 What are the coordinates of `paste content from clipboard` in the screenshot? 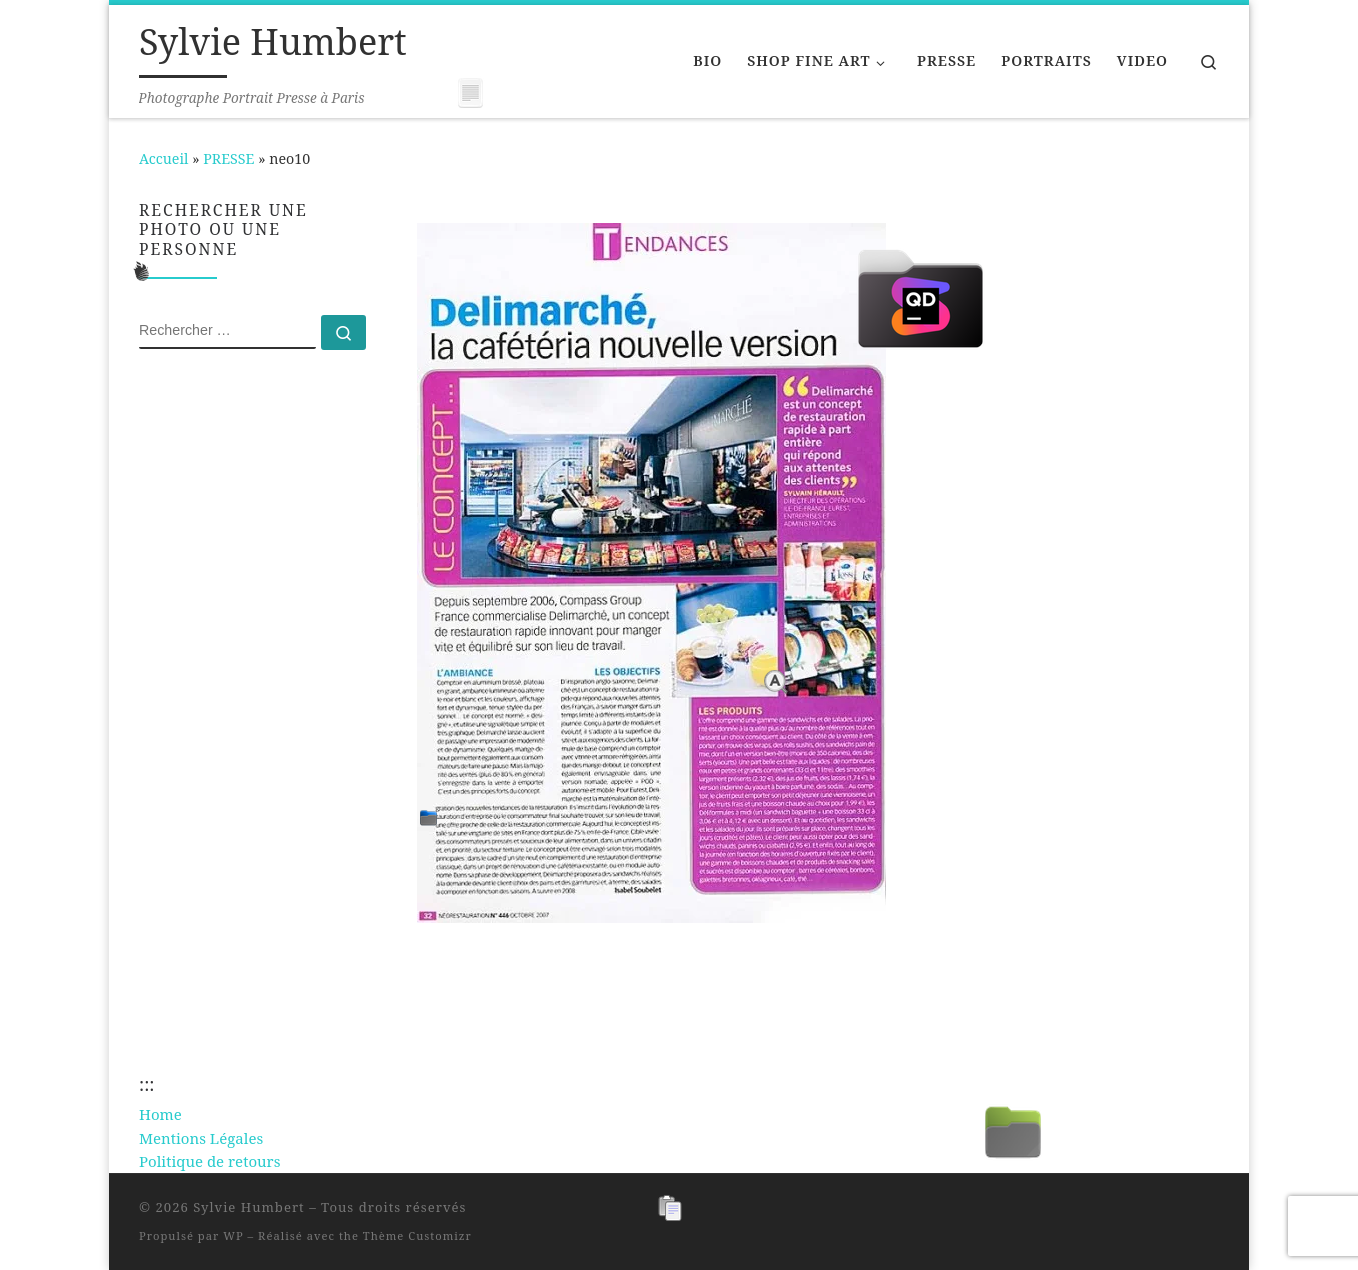 It's located at (670, 1208).